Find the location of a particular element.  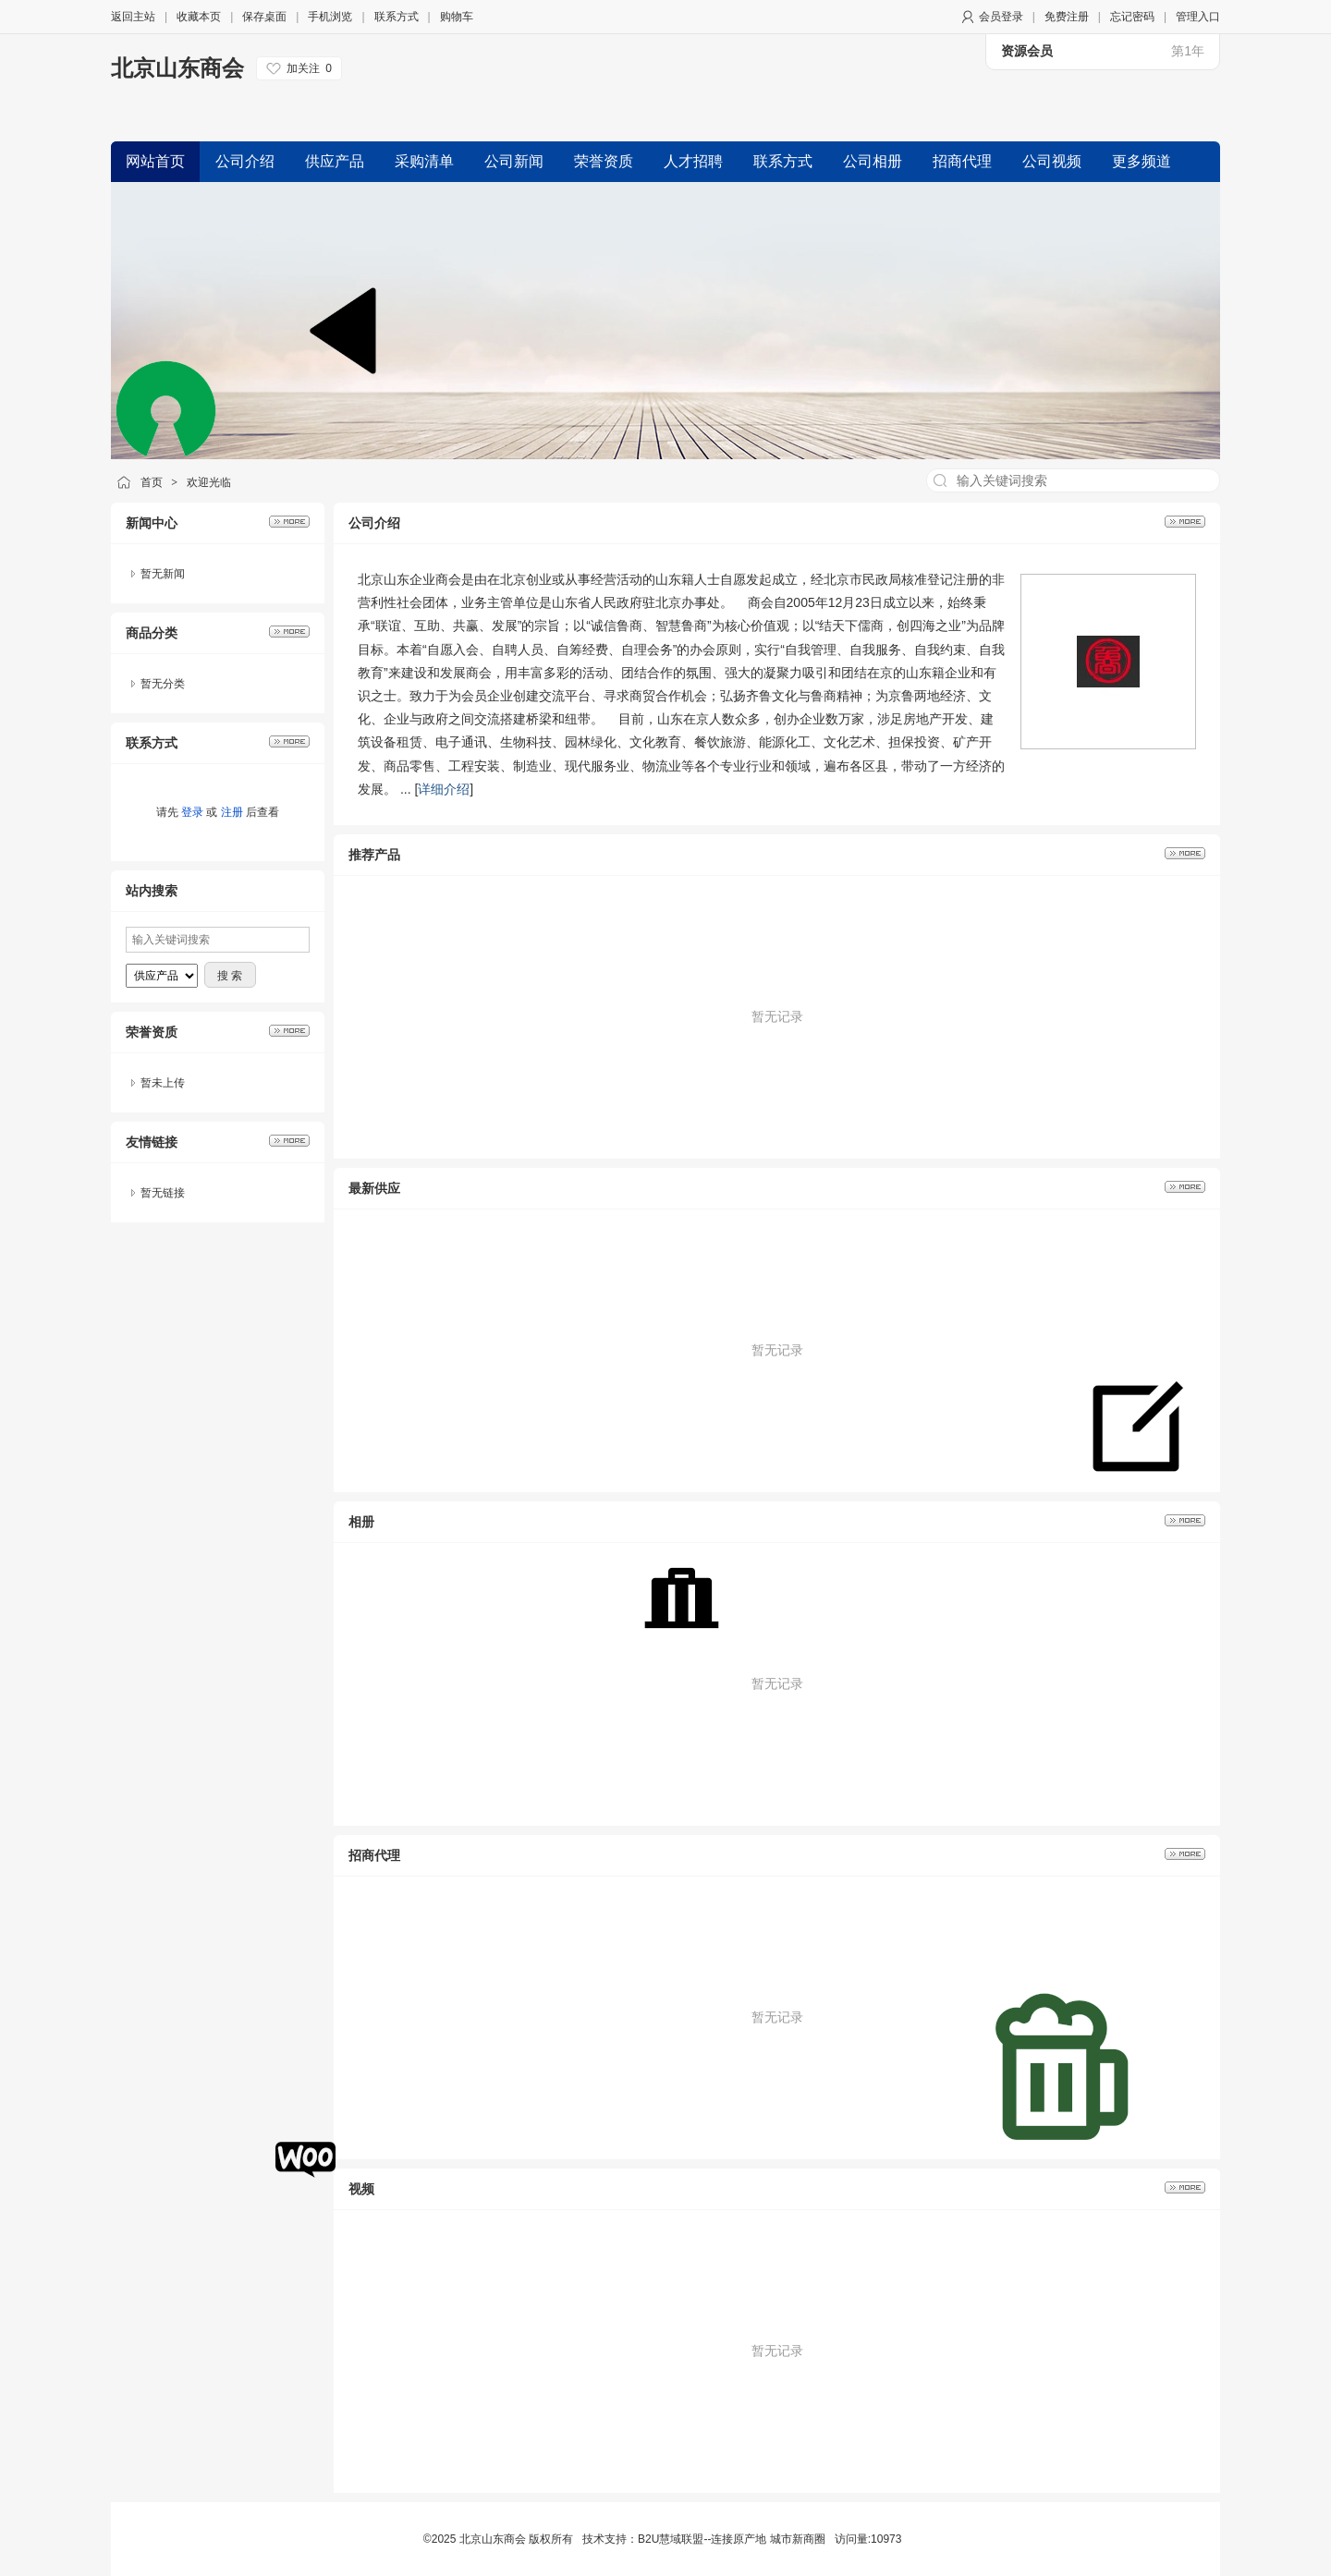

WooCommerce logo - access your online store dashboard is located at coordinates (305, 2159).